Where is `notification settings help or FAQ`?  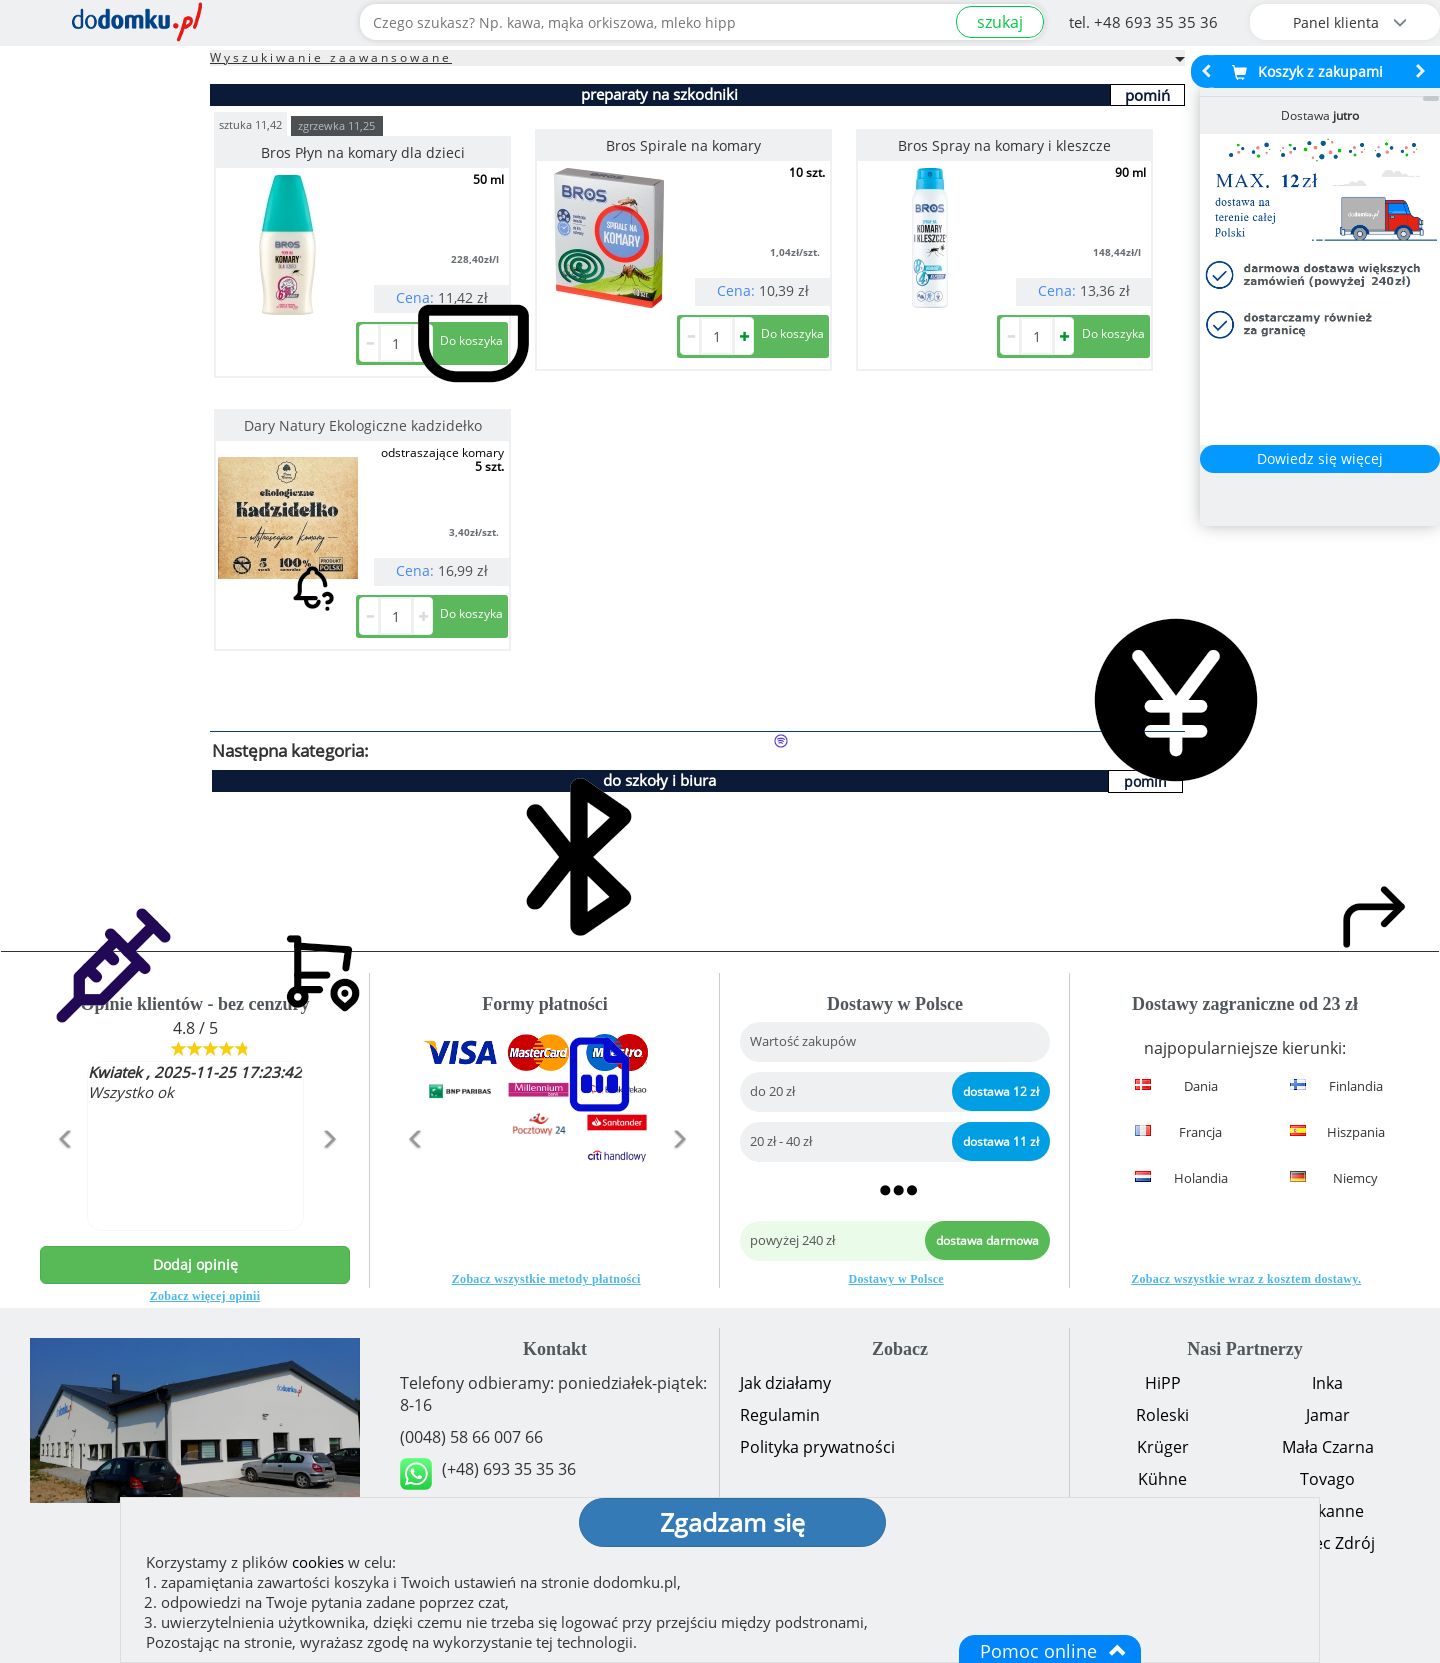 notification settings help or FAQ is located at coordinates (312, 587).